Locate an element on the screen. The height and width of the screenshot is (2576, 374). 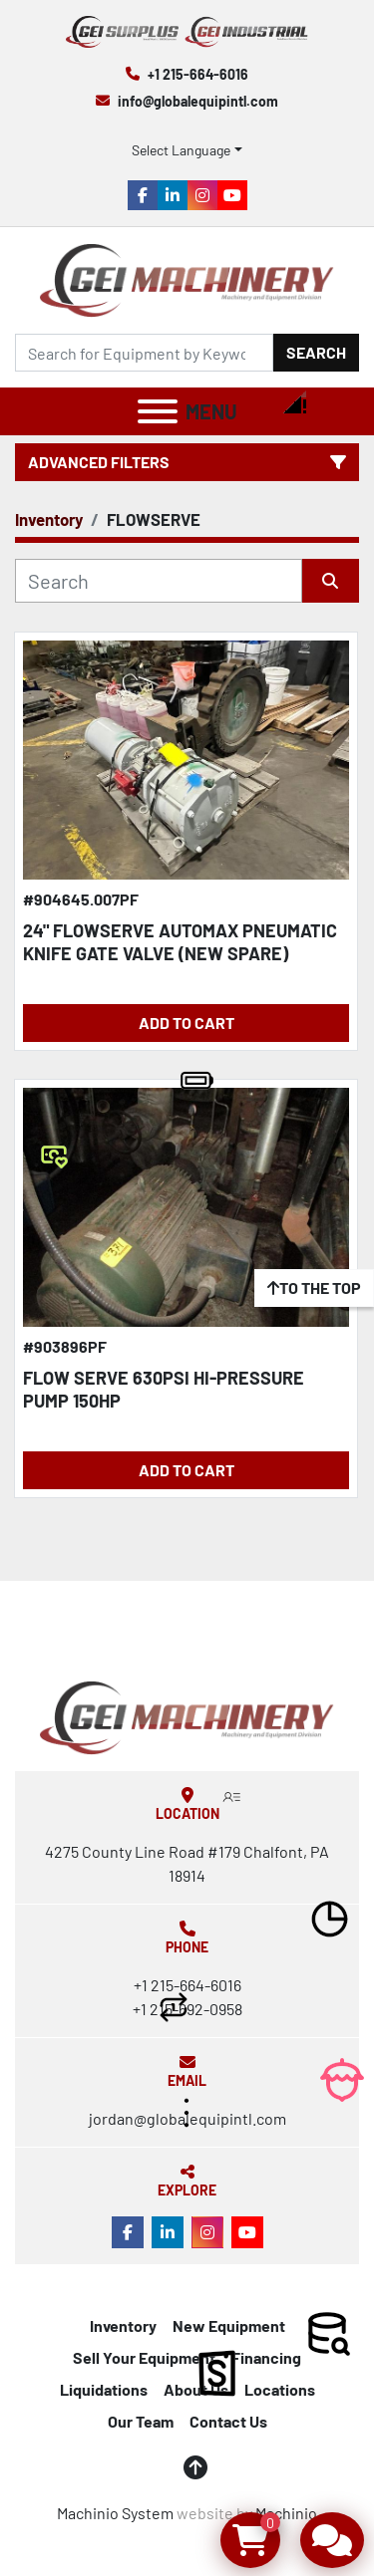
donate or make a charitable contribution is located at coordinates (54, 1155).